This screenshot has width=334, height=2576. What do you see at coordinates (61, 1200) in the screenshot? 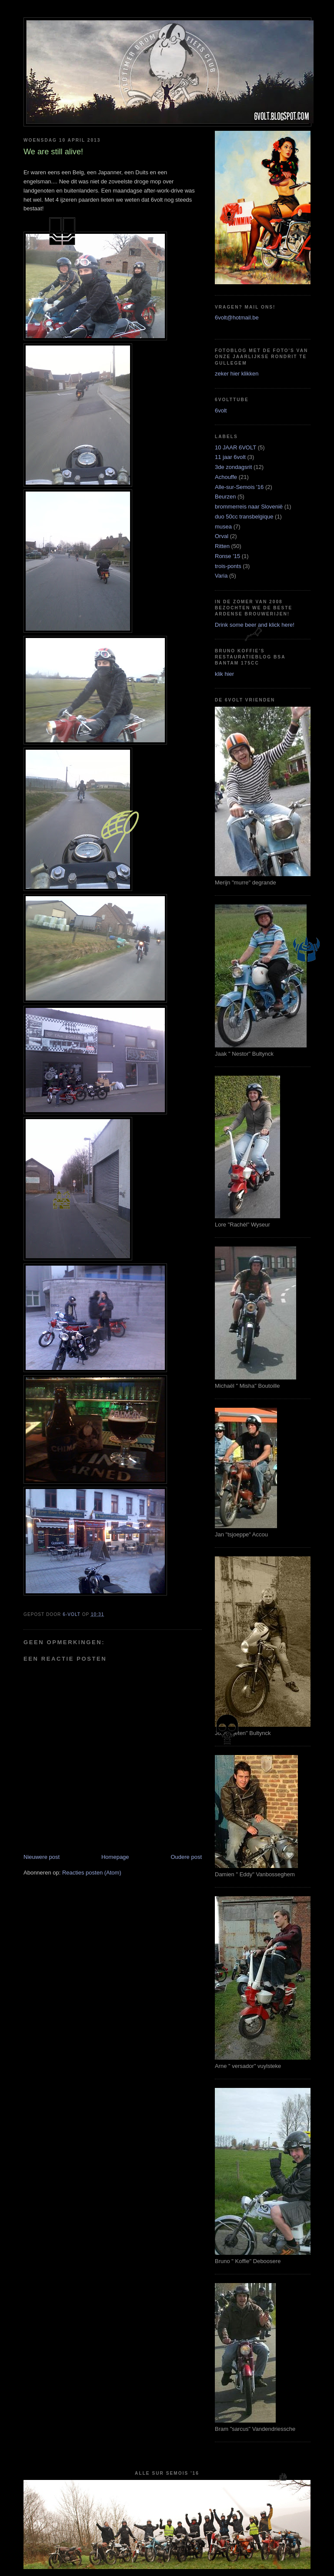
I see `access haunted house level or spooky game area` at bounding box center [61, 1200].